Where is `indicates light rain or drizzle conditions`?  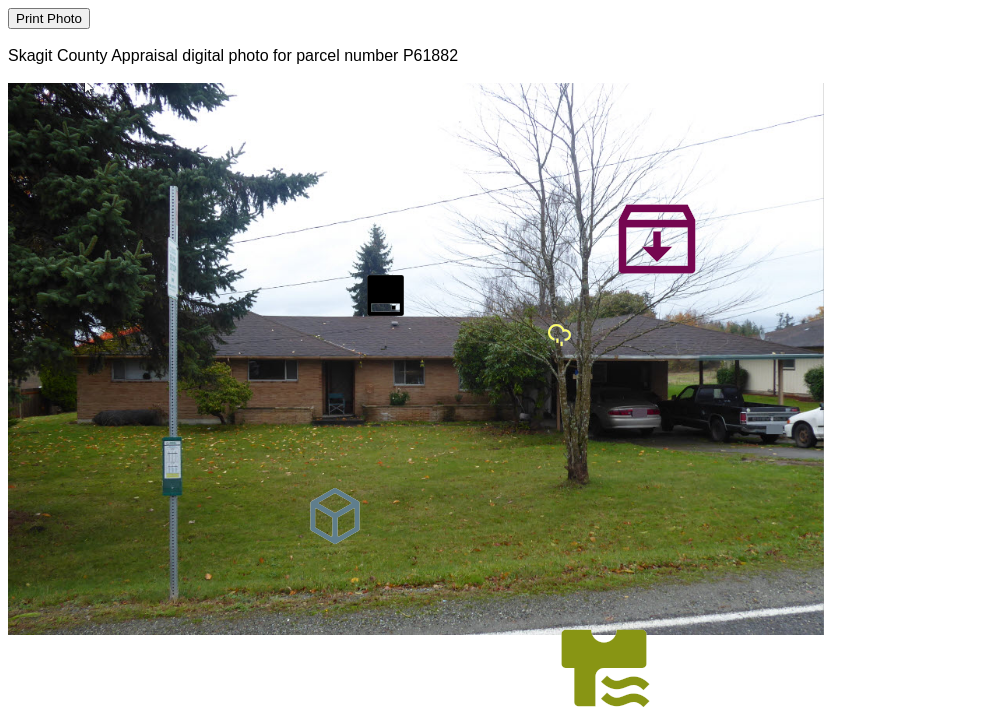
indicates light rain or drizzle conditions is located at coordinates (559, 334).